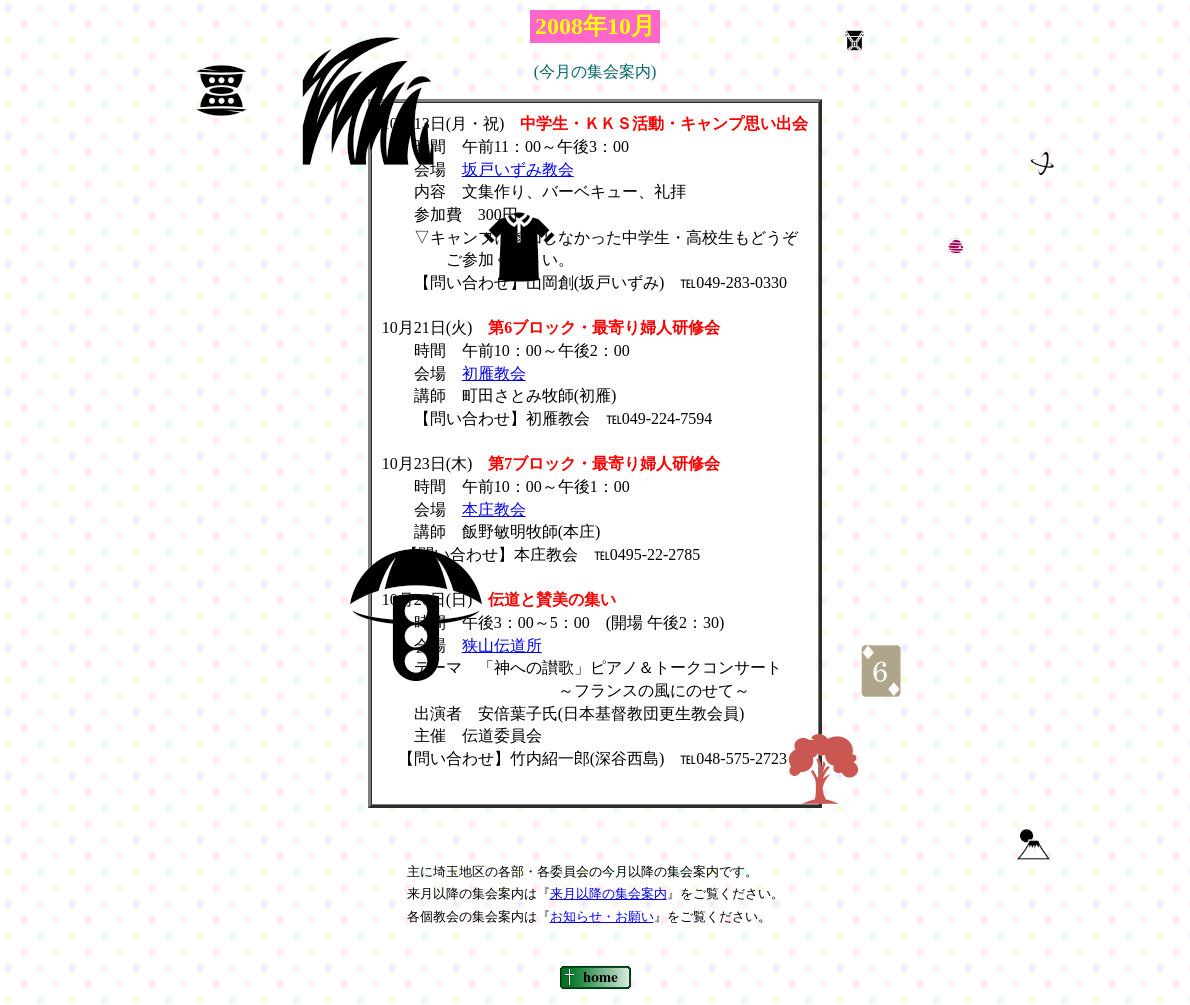 The height and width of the screenshot is (1005, 1190). What do you see at coordinates (881, 671) in the screenshot?
I see `six of diamonds playing card` at bounding box center [881, 671].